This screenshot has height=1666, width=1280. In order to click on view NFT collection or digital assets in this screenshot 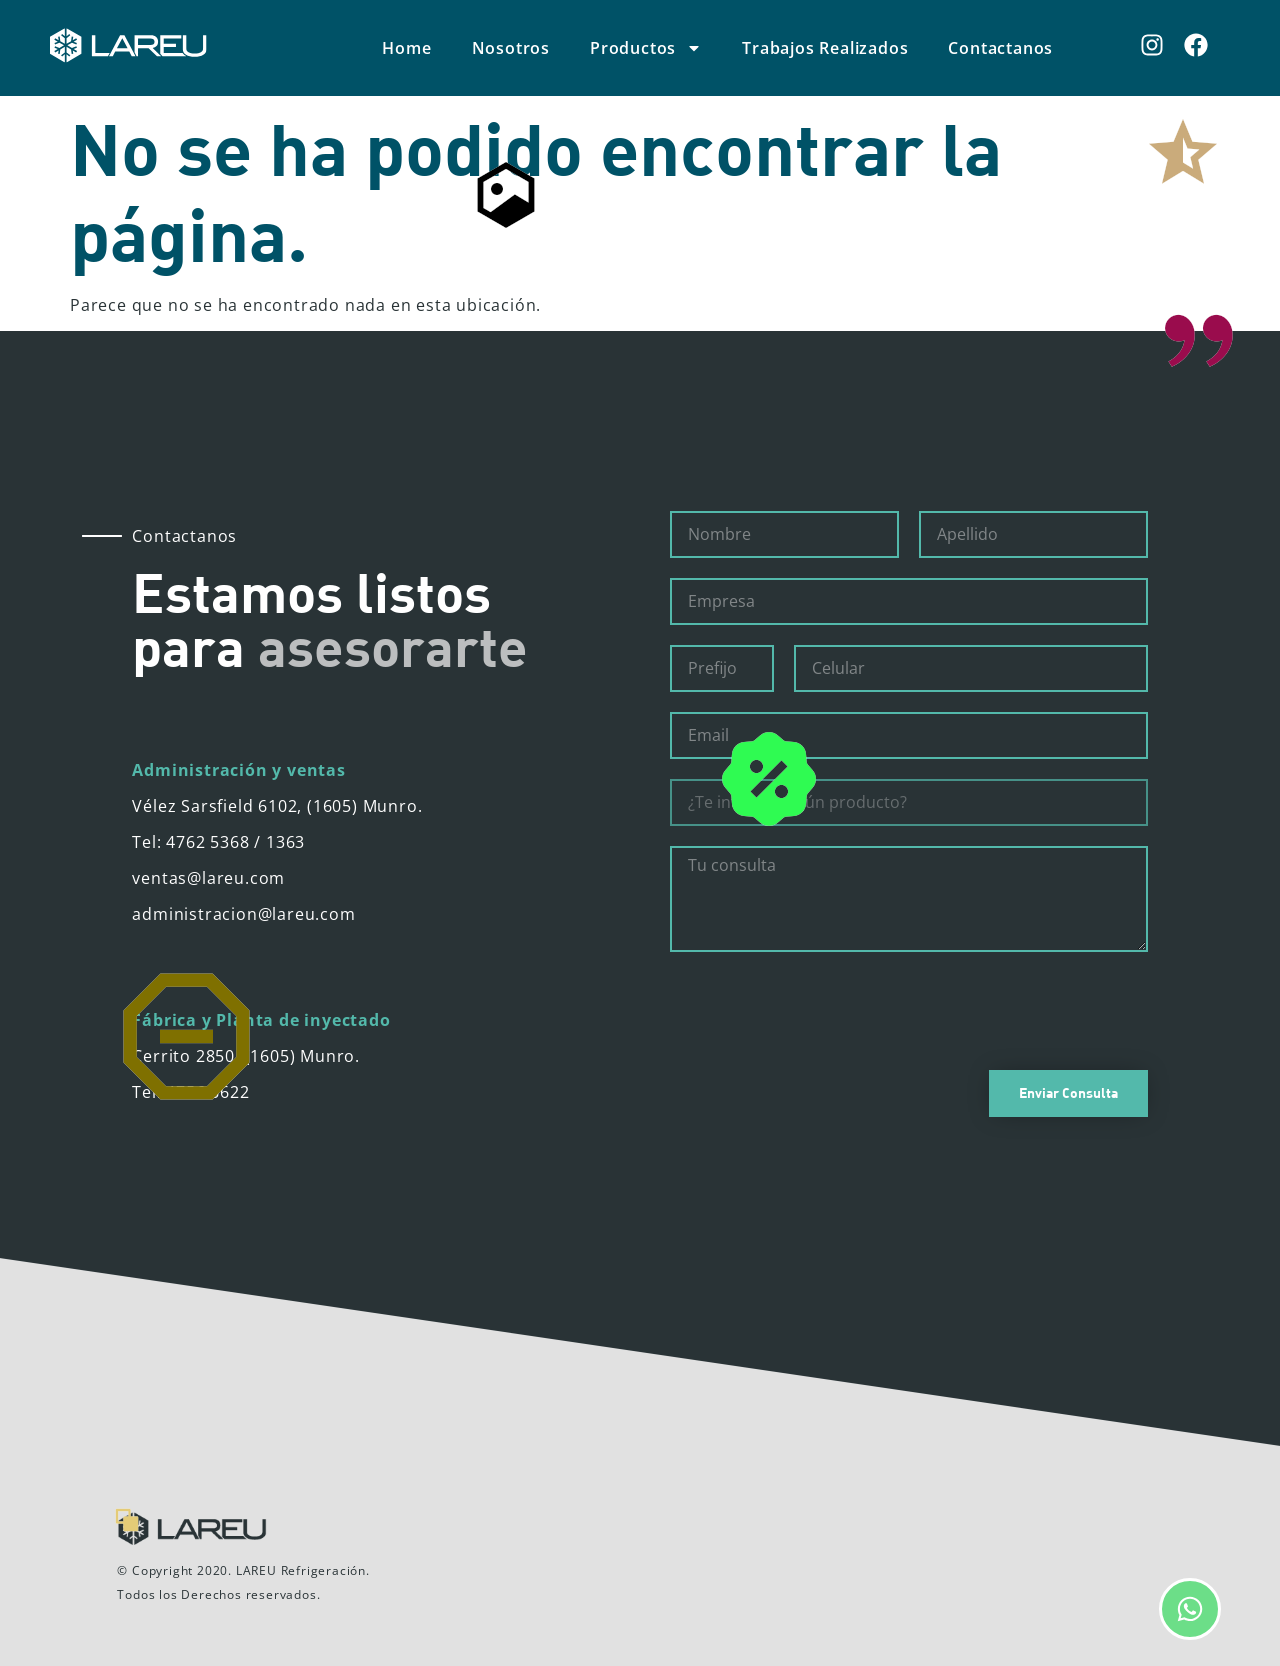, I will do `click(506, 195)`.